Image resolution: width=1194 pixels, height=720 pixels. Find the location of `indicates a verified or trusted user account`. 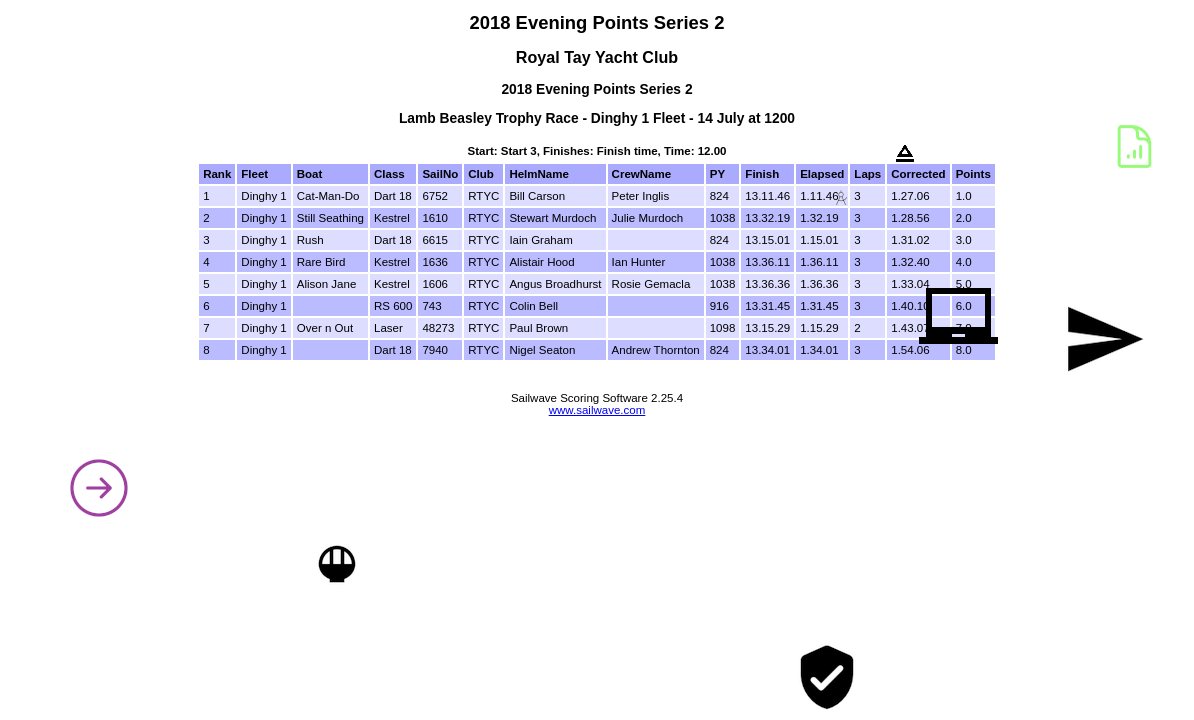

indicates a verified or trusted user account is located at coordinates (827, 677).